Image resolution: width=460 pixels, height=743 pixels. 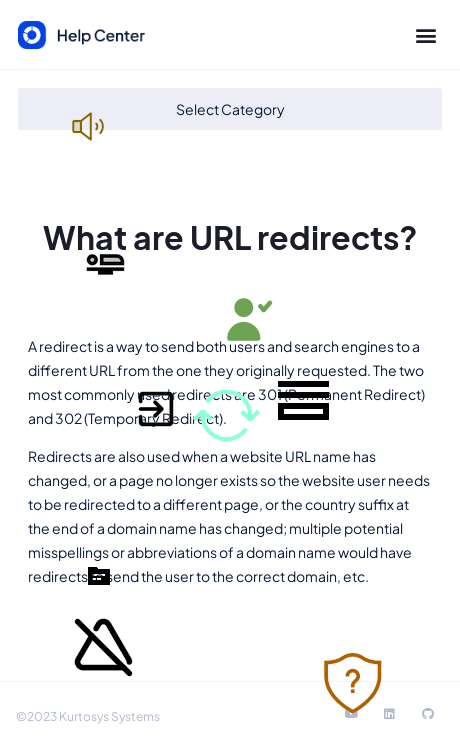 What do you see at coordinates (156, 409) in the screenshot?
I see `log out of your account` at bounding box center [156, 409].